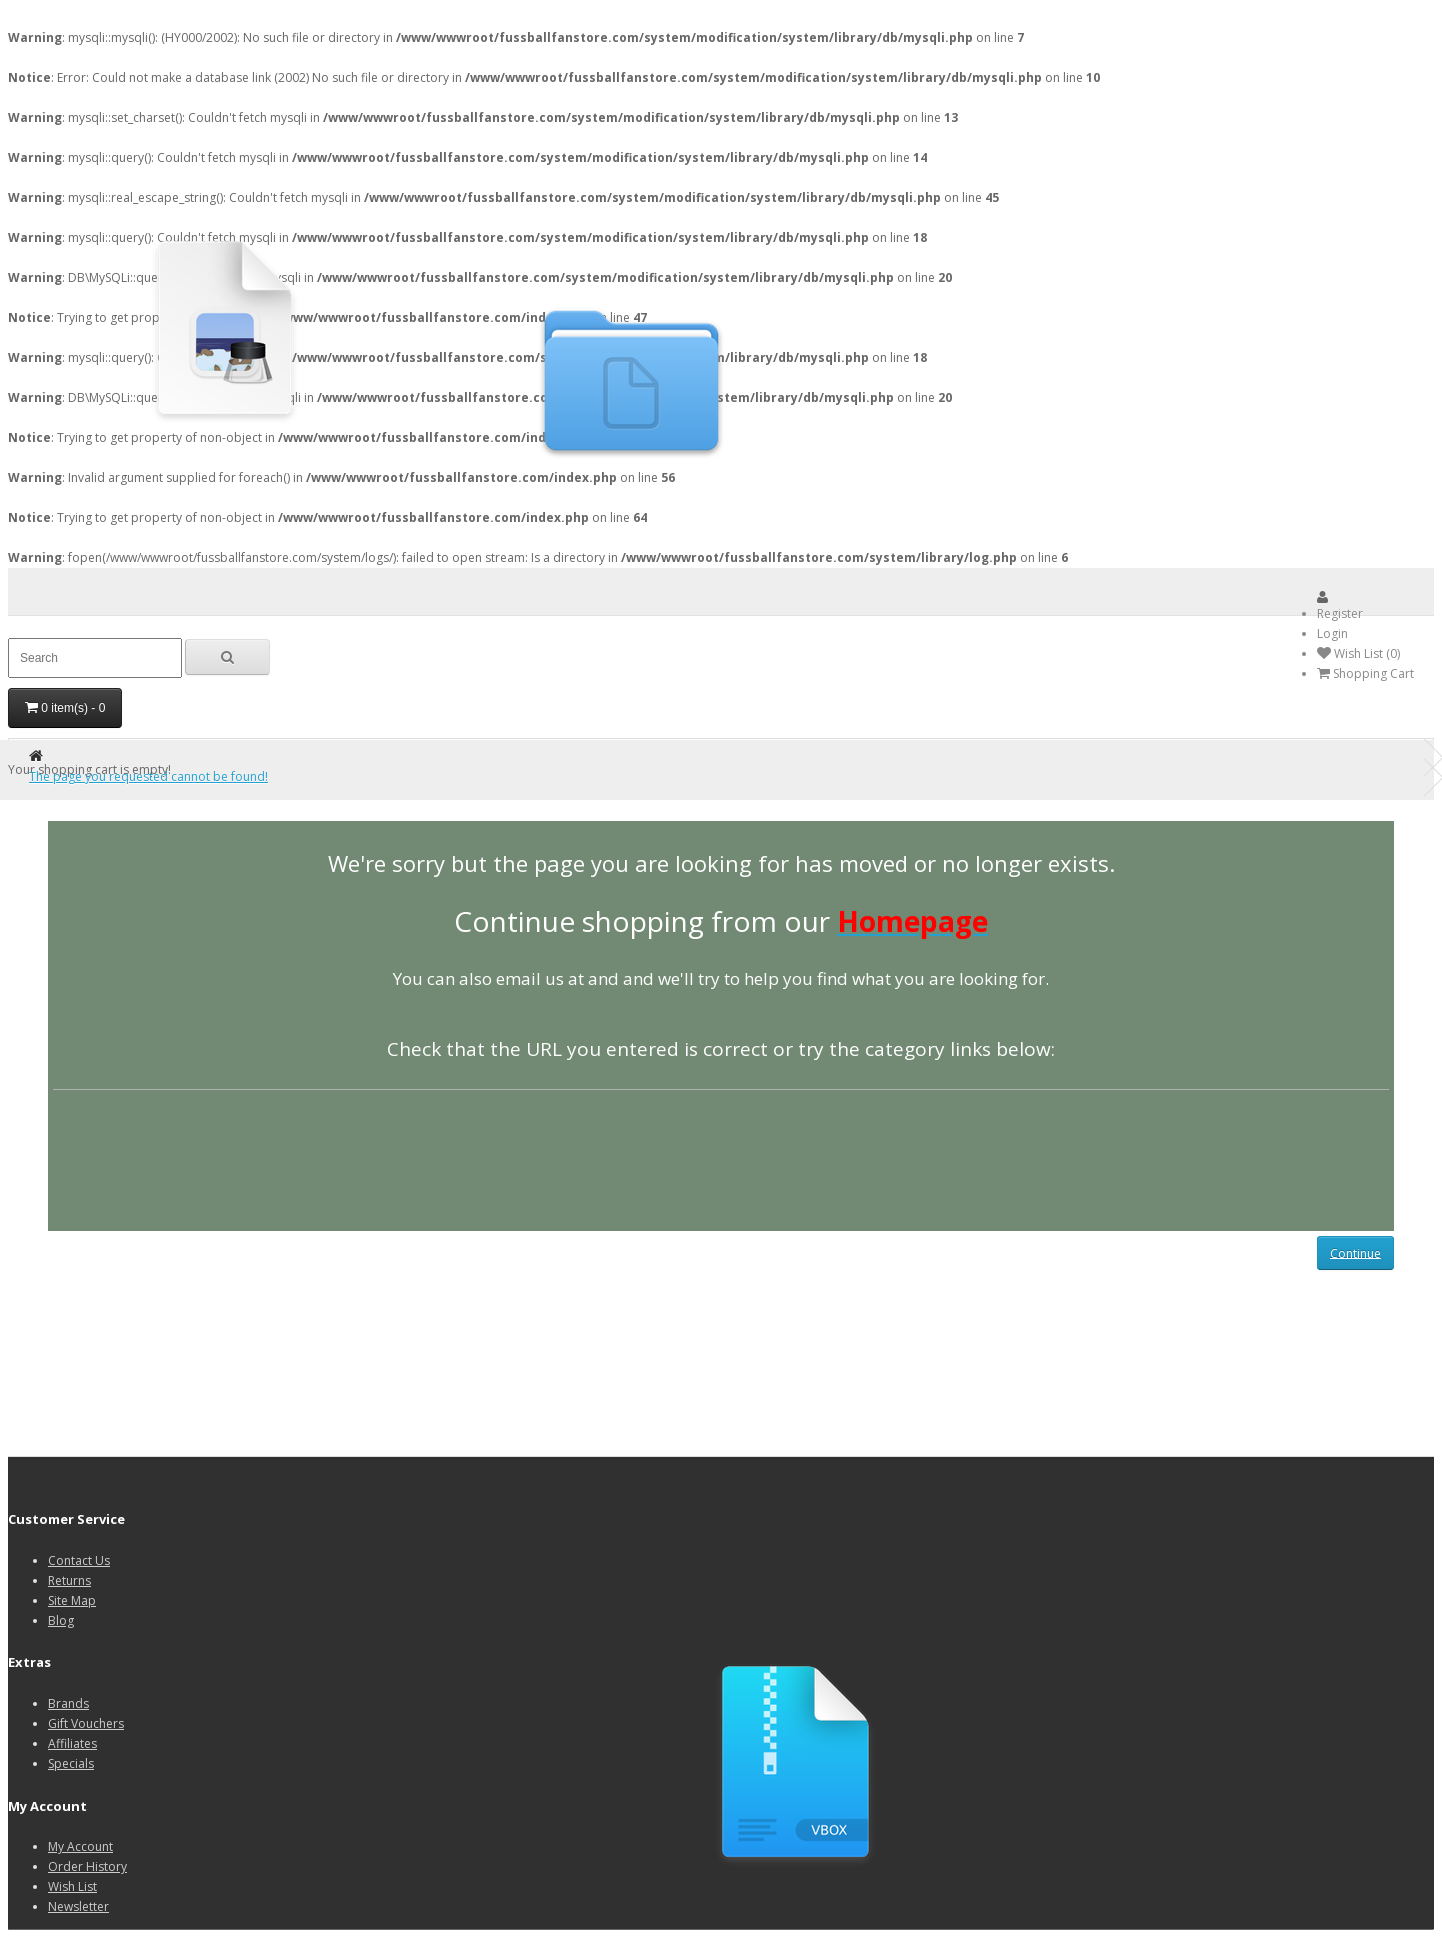 The height and width of the screenshot is (1942, 1442). Describe the element at coordinates (795, 1765) in the screenshot. I see `a VirtualBox virtual machine configuration file` at that location.